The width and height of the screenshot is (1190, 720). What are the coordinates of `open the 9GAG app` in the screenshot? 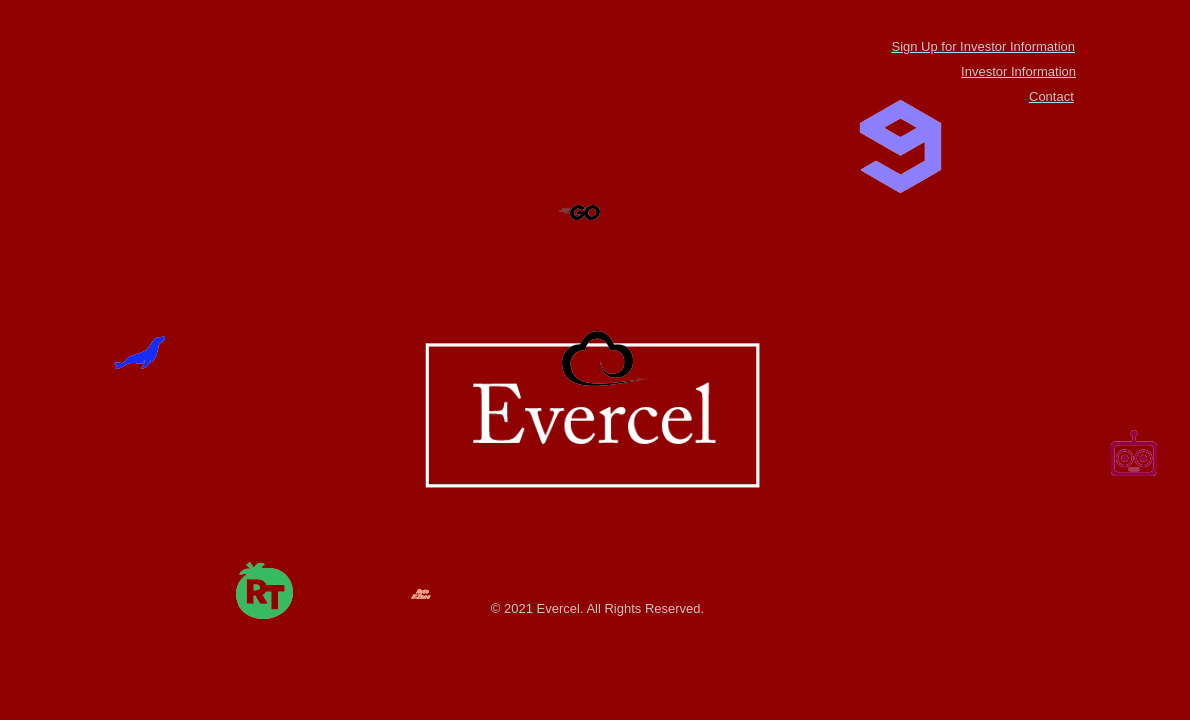 It's located at (900, 146).